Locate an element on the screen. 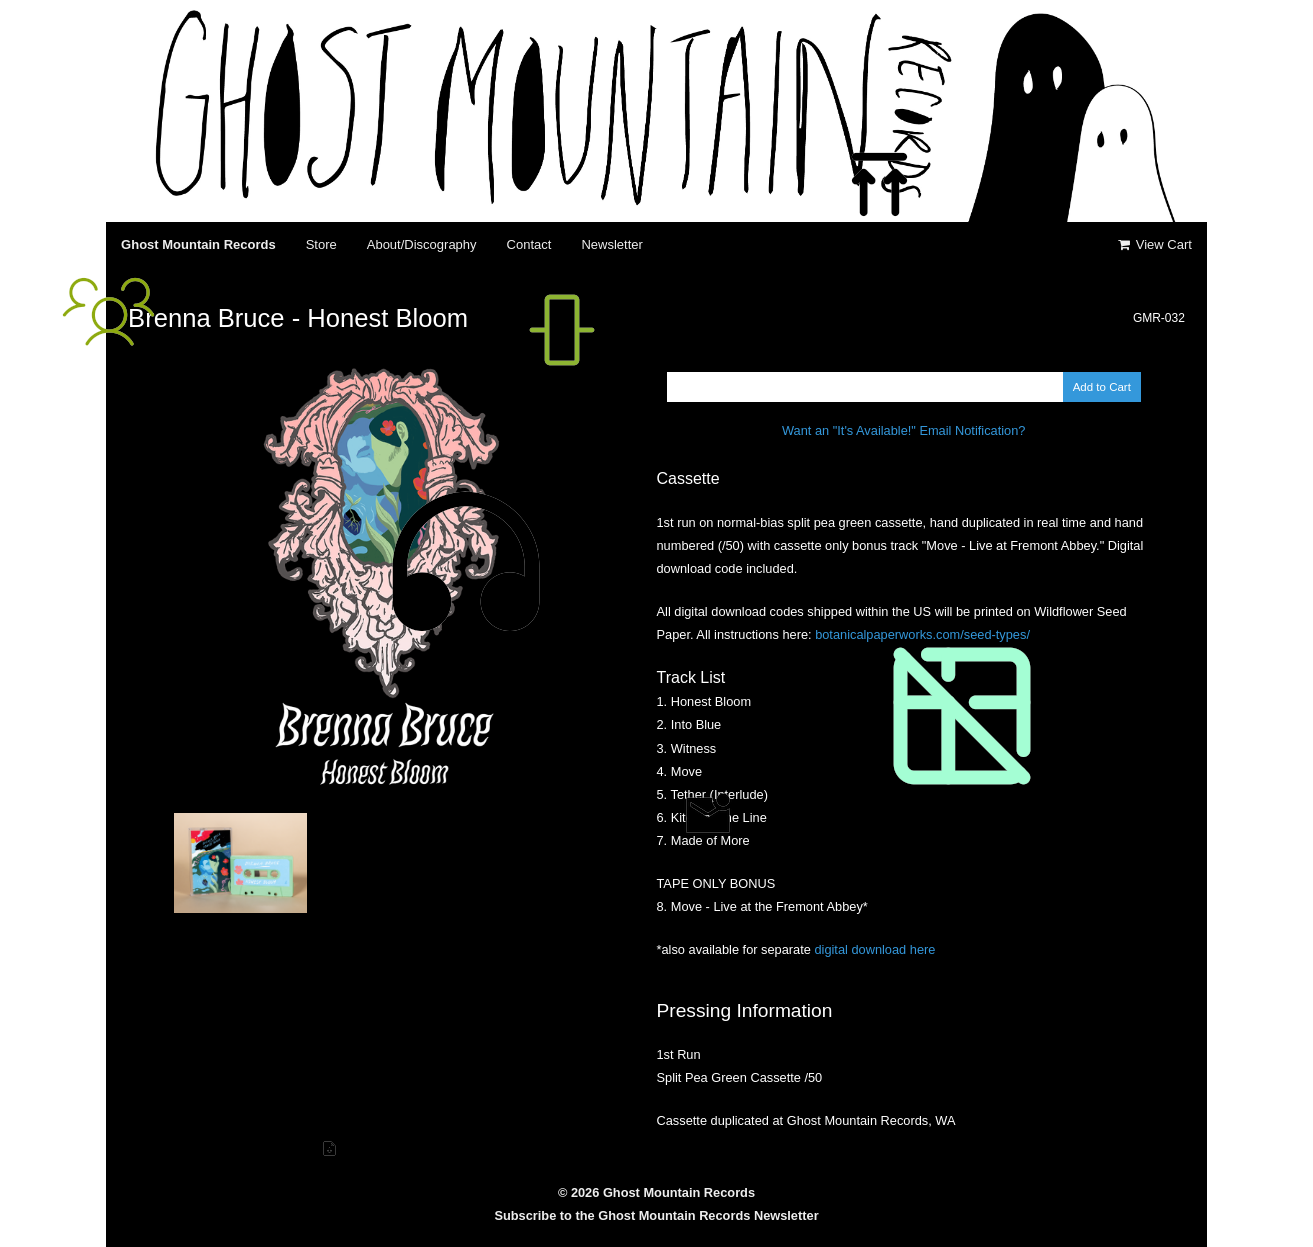 This screenshot has height=1247, width=1313. download a file is located at coordinates (329, 1148).